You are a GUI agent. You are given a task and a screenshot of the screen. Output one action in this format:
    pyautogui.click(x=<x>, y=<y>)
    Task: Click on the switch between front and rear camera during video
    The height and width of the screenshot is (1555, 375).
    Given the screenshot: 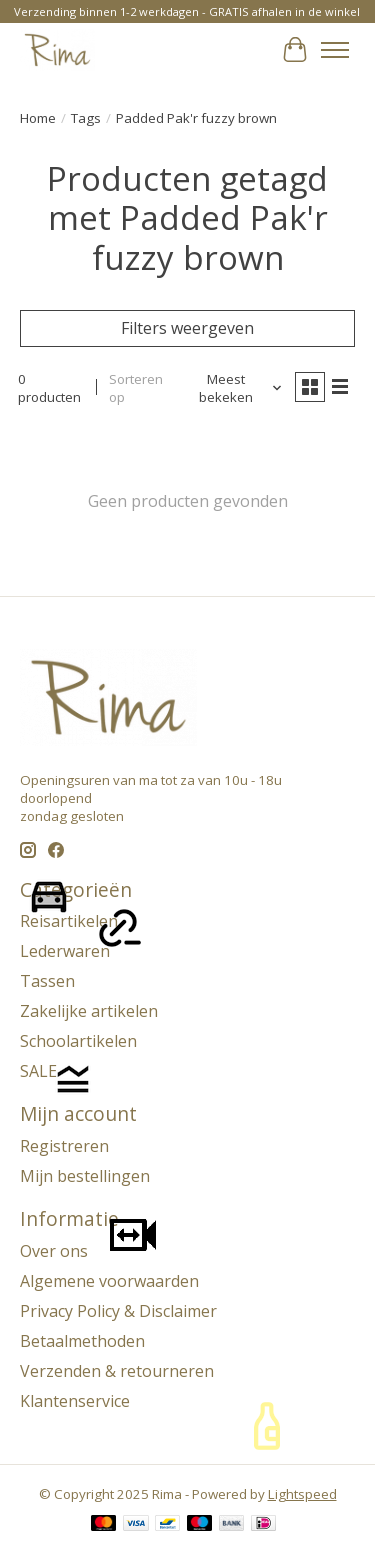 What is the action you would take?
    pyautogui.click(x=133, y=1235)
    